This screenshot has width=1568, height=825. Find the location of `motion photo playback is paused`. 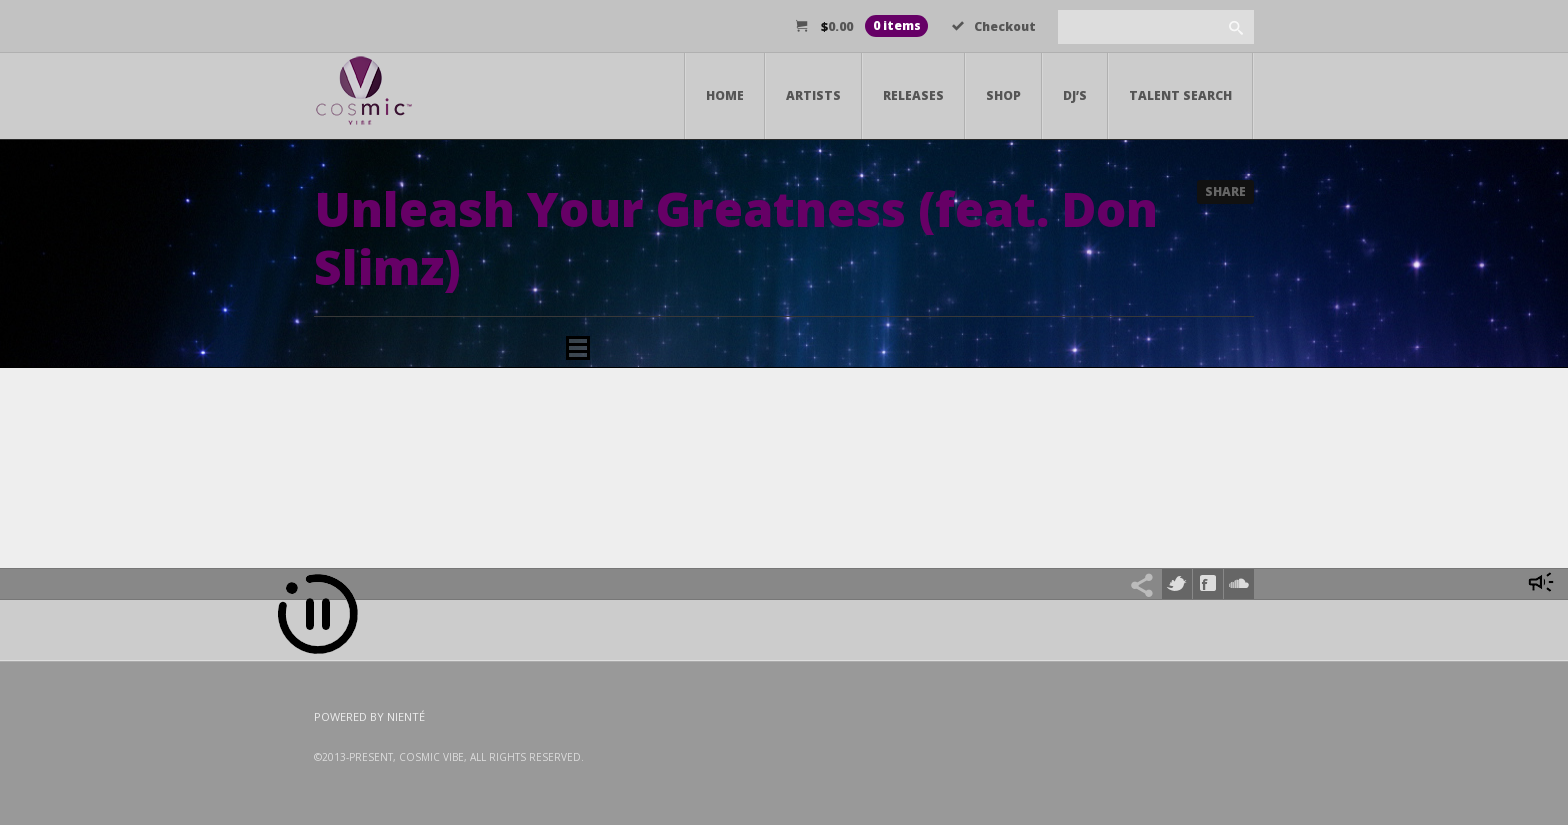

motion photo playback is paused is located at coordinates (318, 614).